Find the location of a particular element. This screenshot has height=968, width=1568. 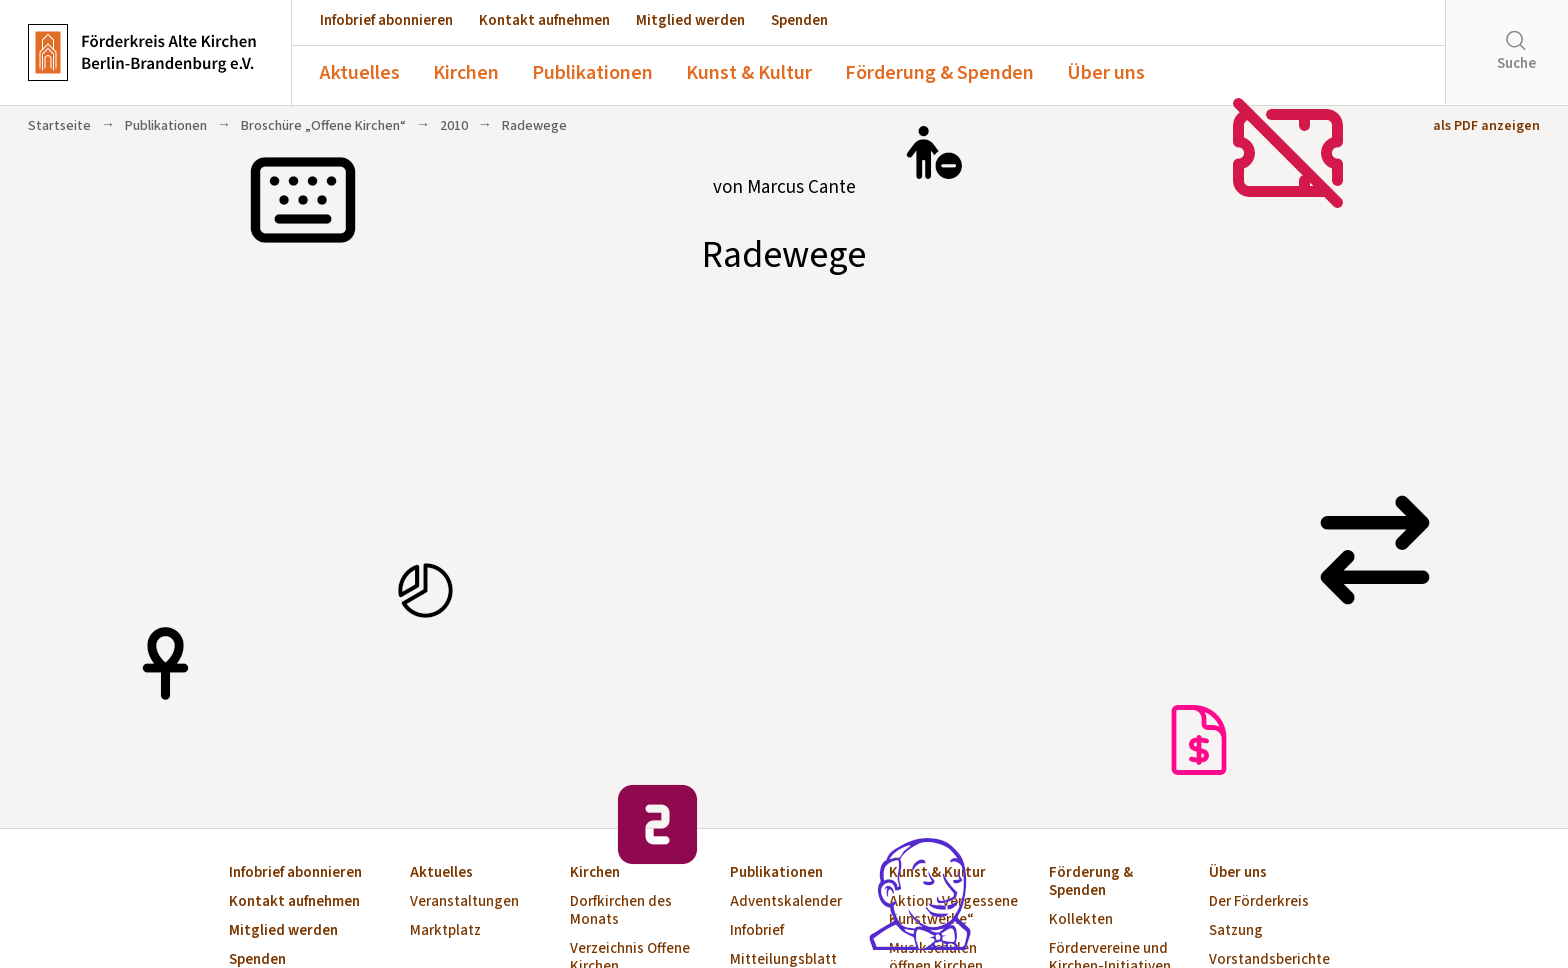

Jenkins CI/CD automation server logo is located at coordinates (920, 894).